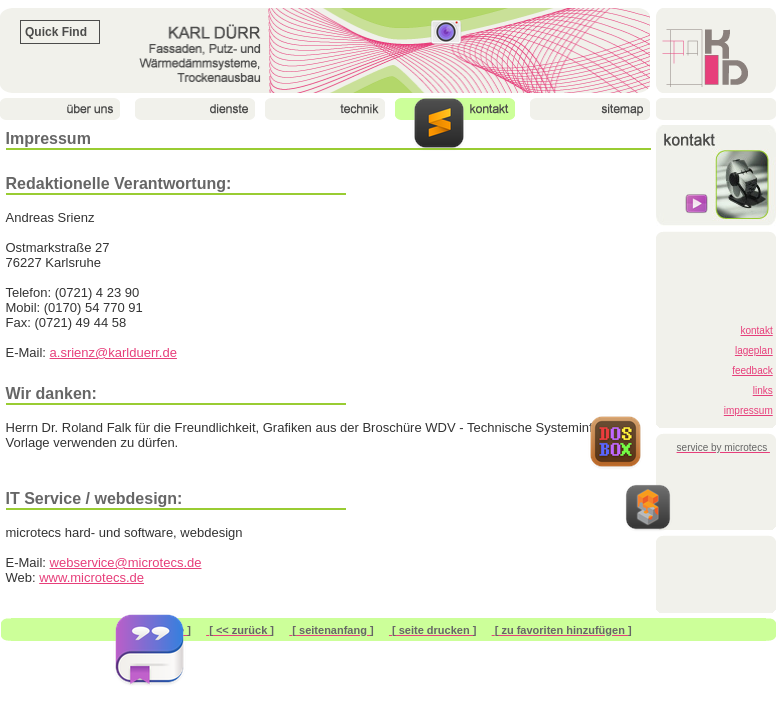  Describe the element at coordinates (446, 32) in the screenshot. I see `open cheese webcam application` at that location.